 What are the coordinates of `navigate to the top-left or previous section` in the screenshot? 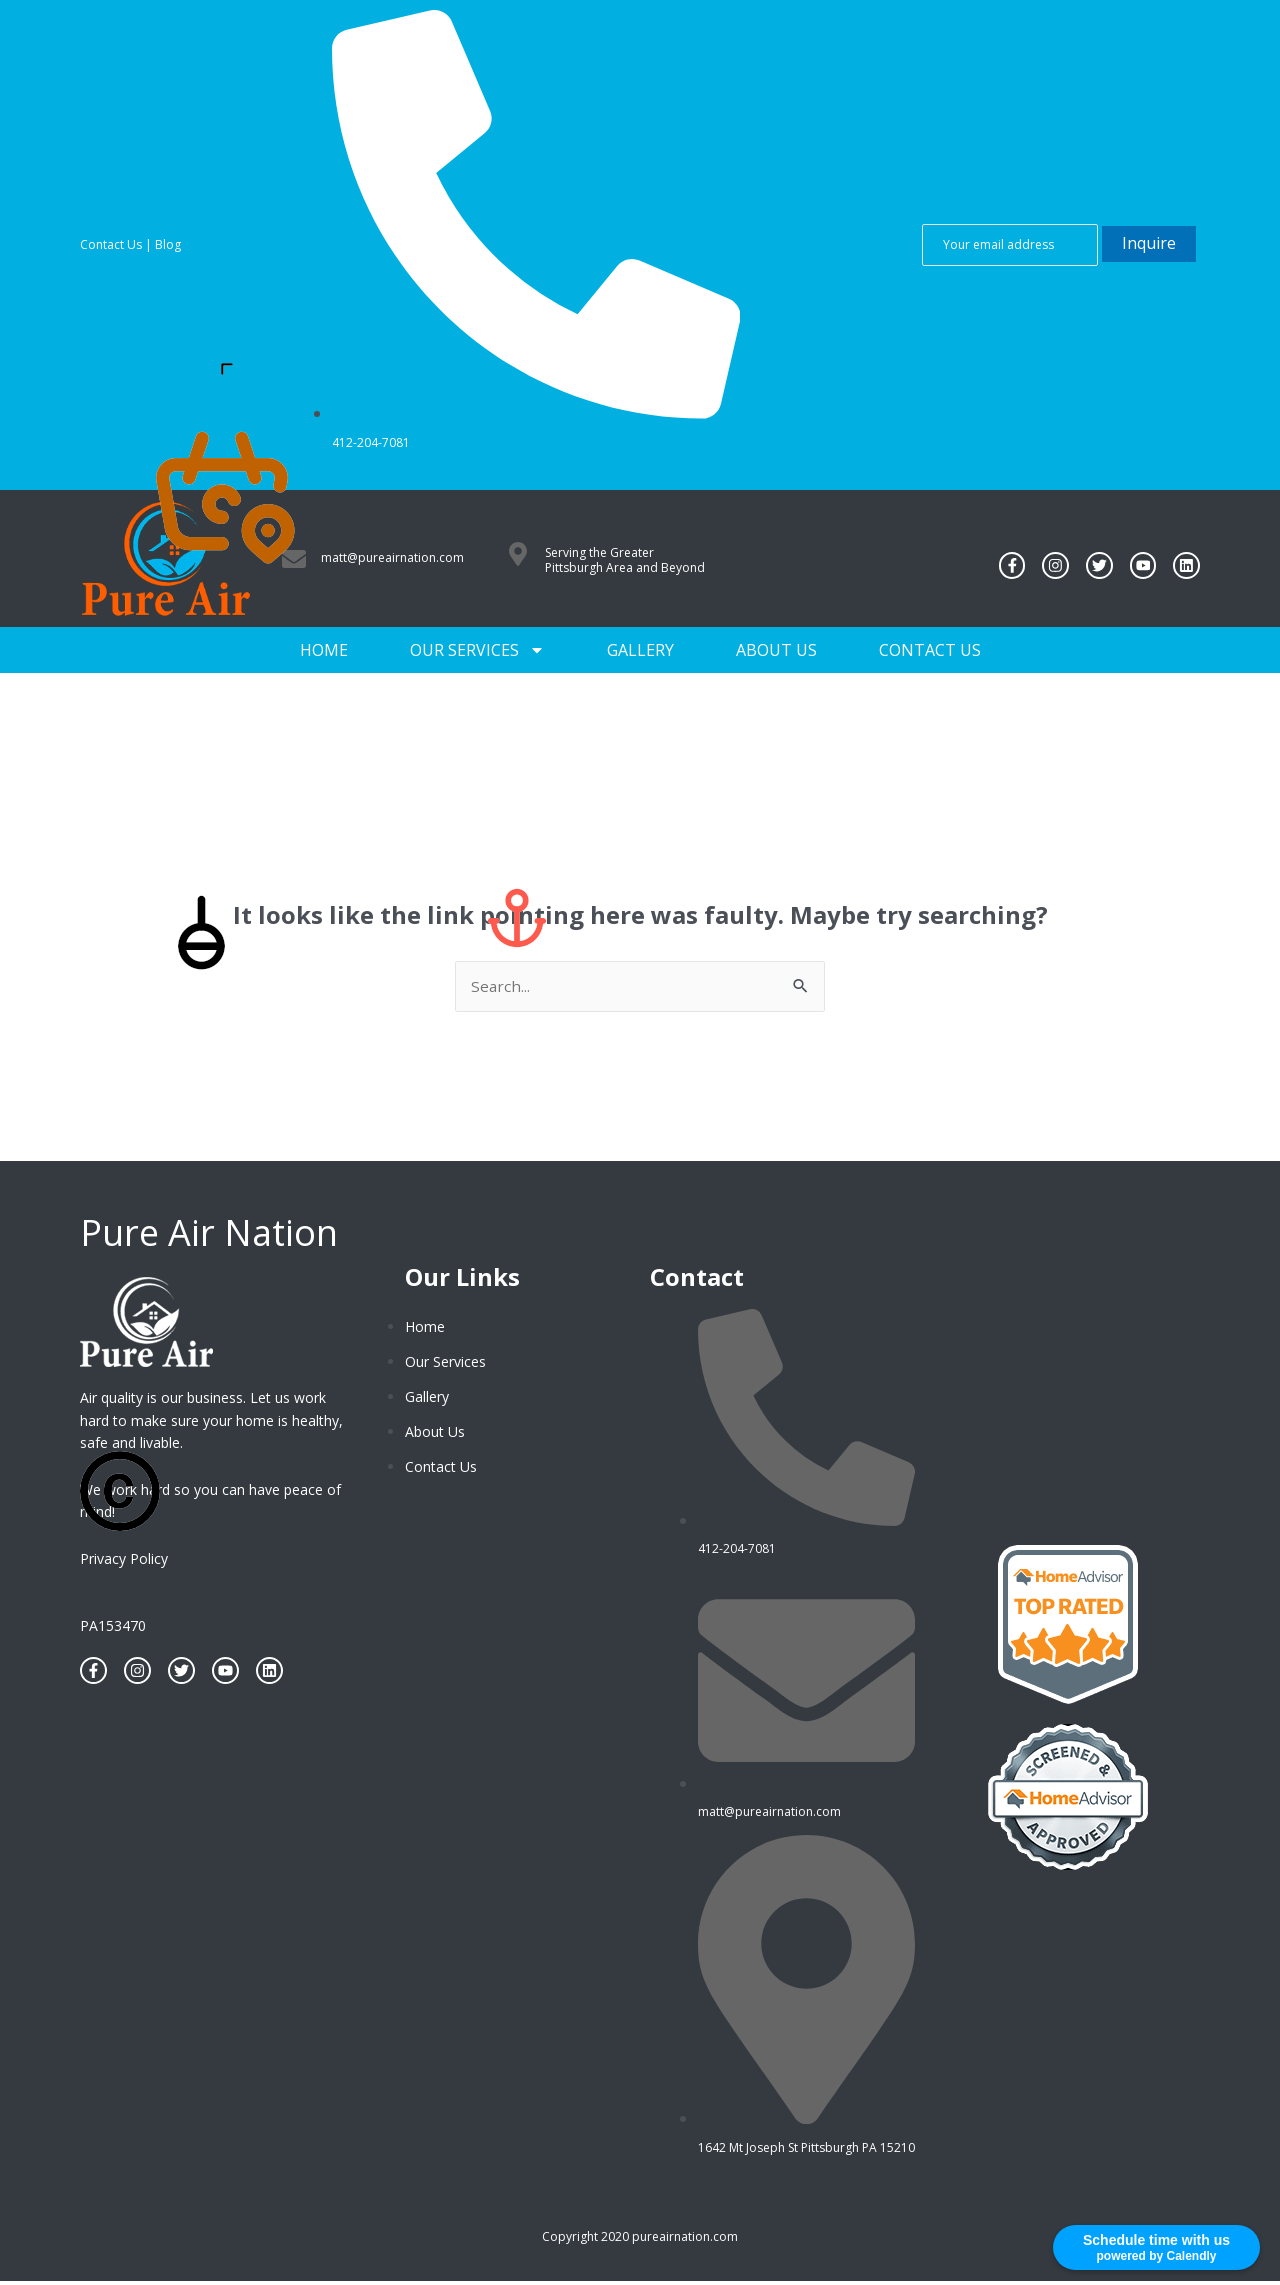 It's located at (227, 369).